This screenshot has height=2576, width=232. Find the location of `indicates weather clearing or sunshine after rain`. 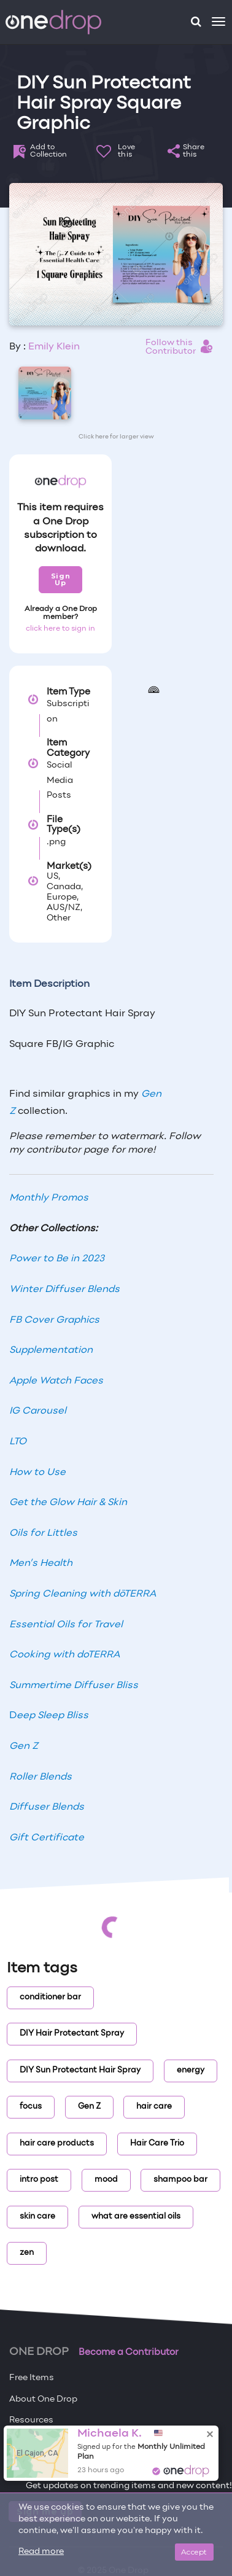

indicates weather clearing or sunshine after rain is located at coordinates (153, 690).